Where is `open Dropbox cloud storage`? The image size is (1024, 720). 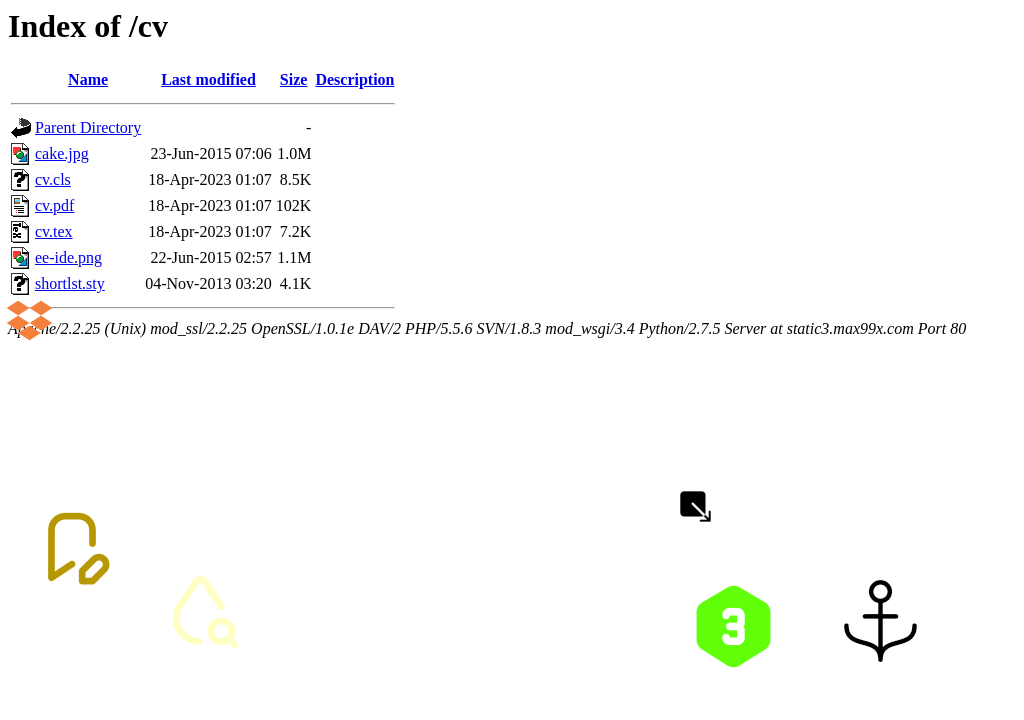
open Dropbox cloud storage is located at coordinates (29, 320).